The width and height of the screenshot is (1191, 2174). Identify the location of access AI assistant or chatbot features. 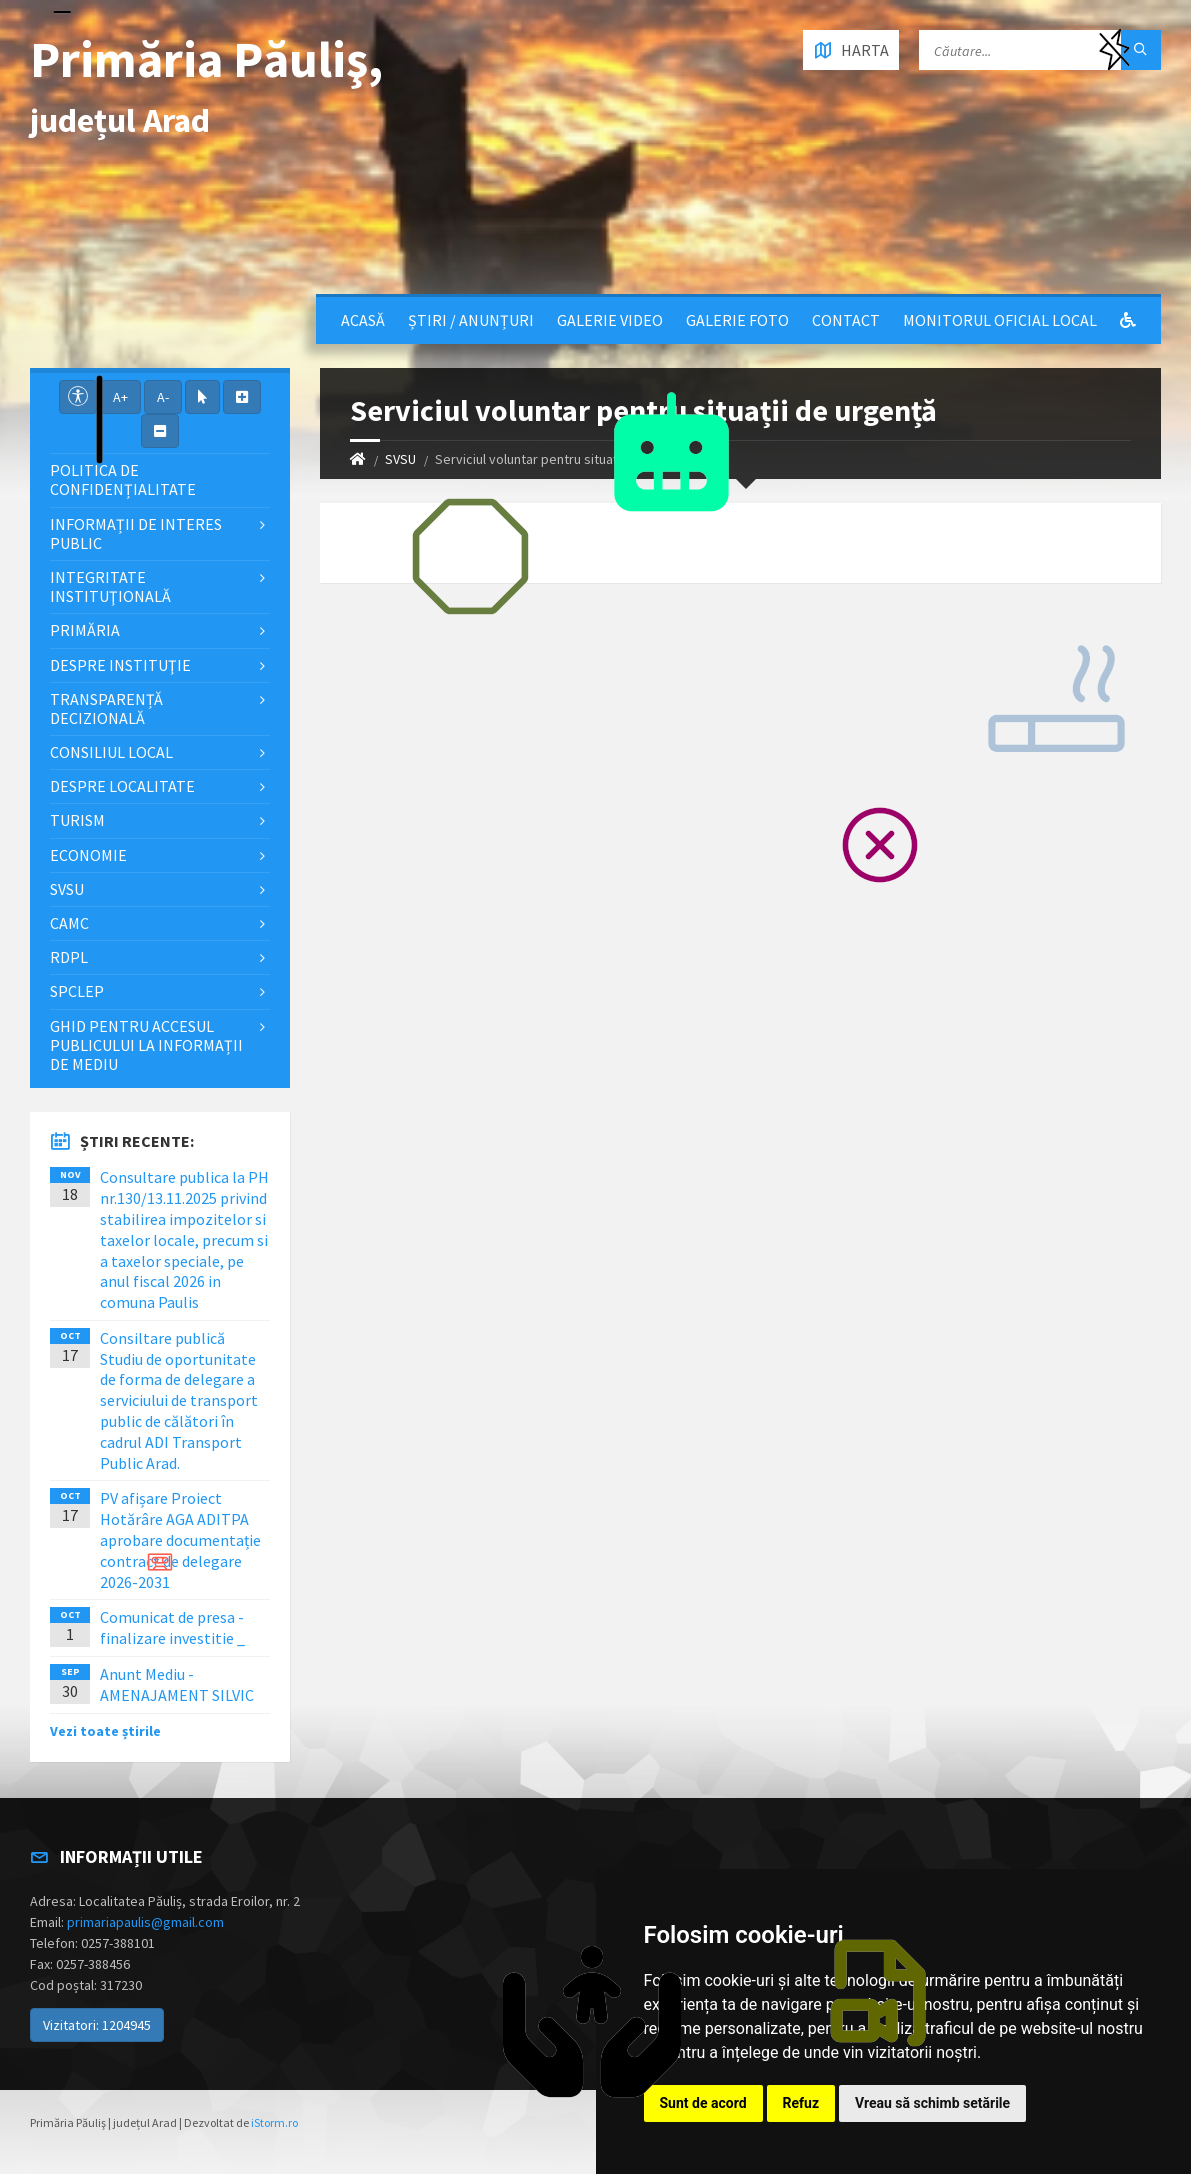
(671, 458).